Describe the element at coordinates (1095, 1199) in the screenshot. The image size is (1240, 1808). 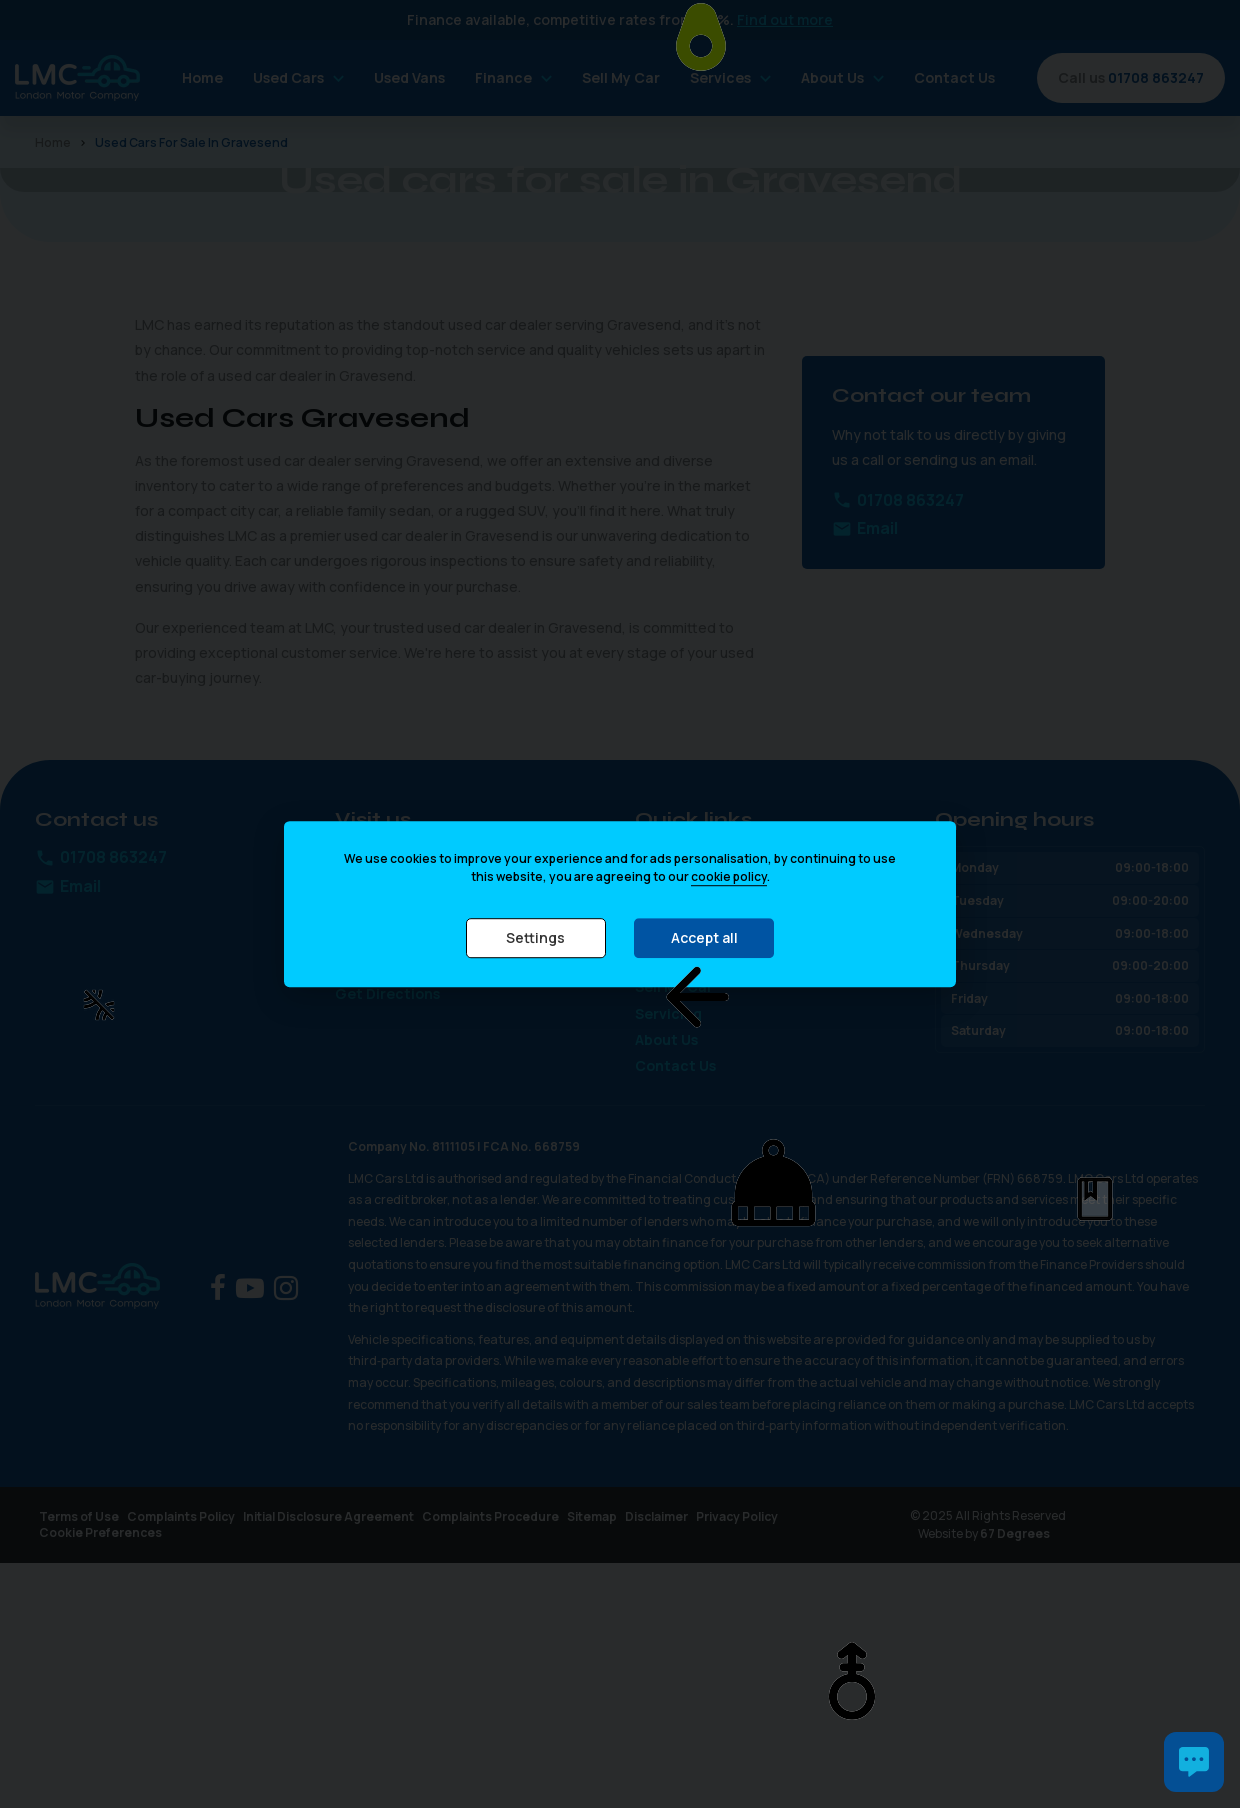
I see `open your library or reading list` at that location.